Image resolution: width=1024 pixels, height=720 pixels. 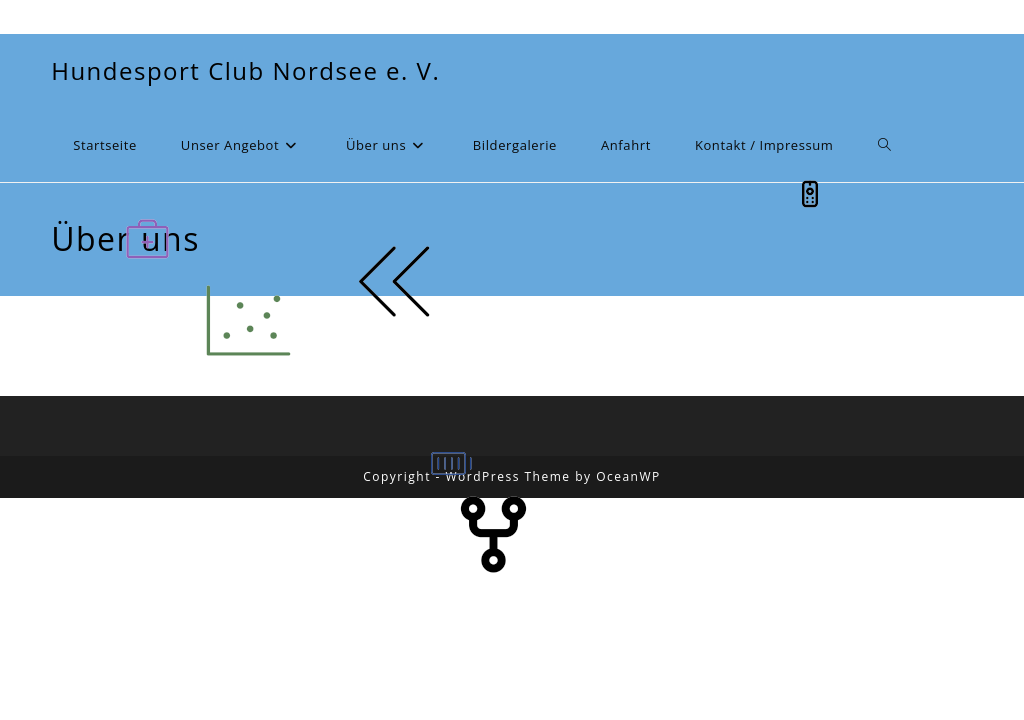 I want to click on fork this repository, so click(x=493, y=534).